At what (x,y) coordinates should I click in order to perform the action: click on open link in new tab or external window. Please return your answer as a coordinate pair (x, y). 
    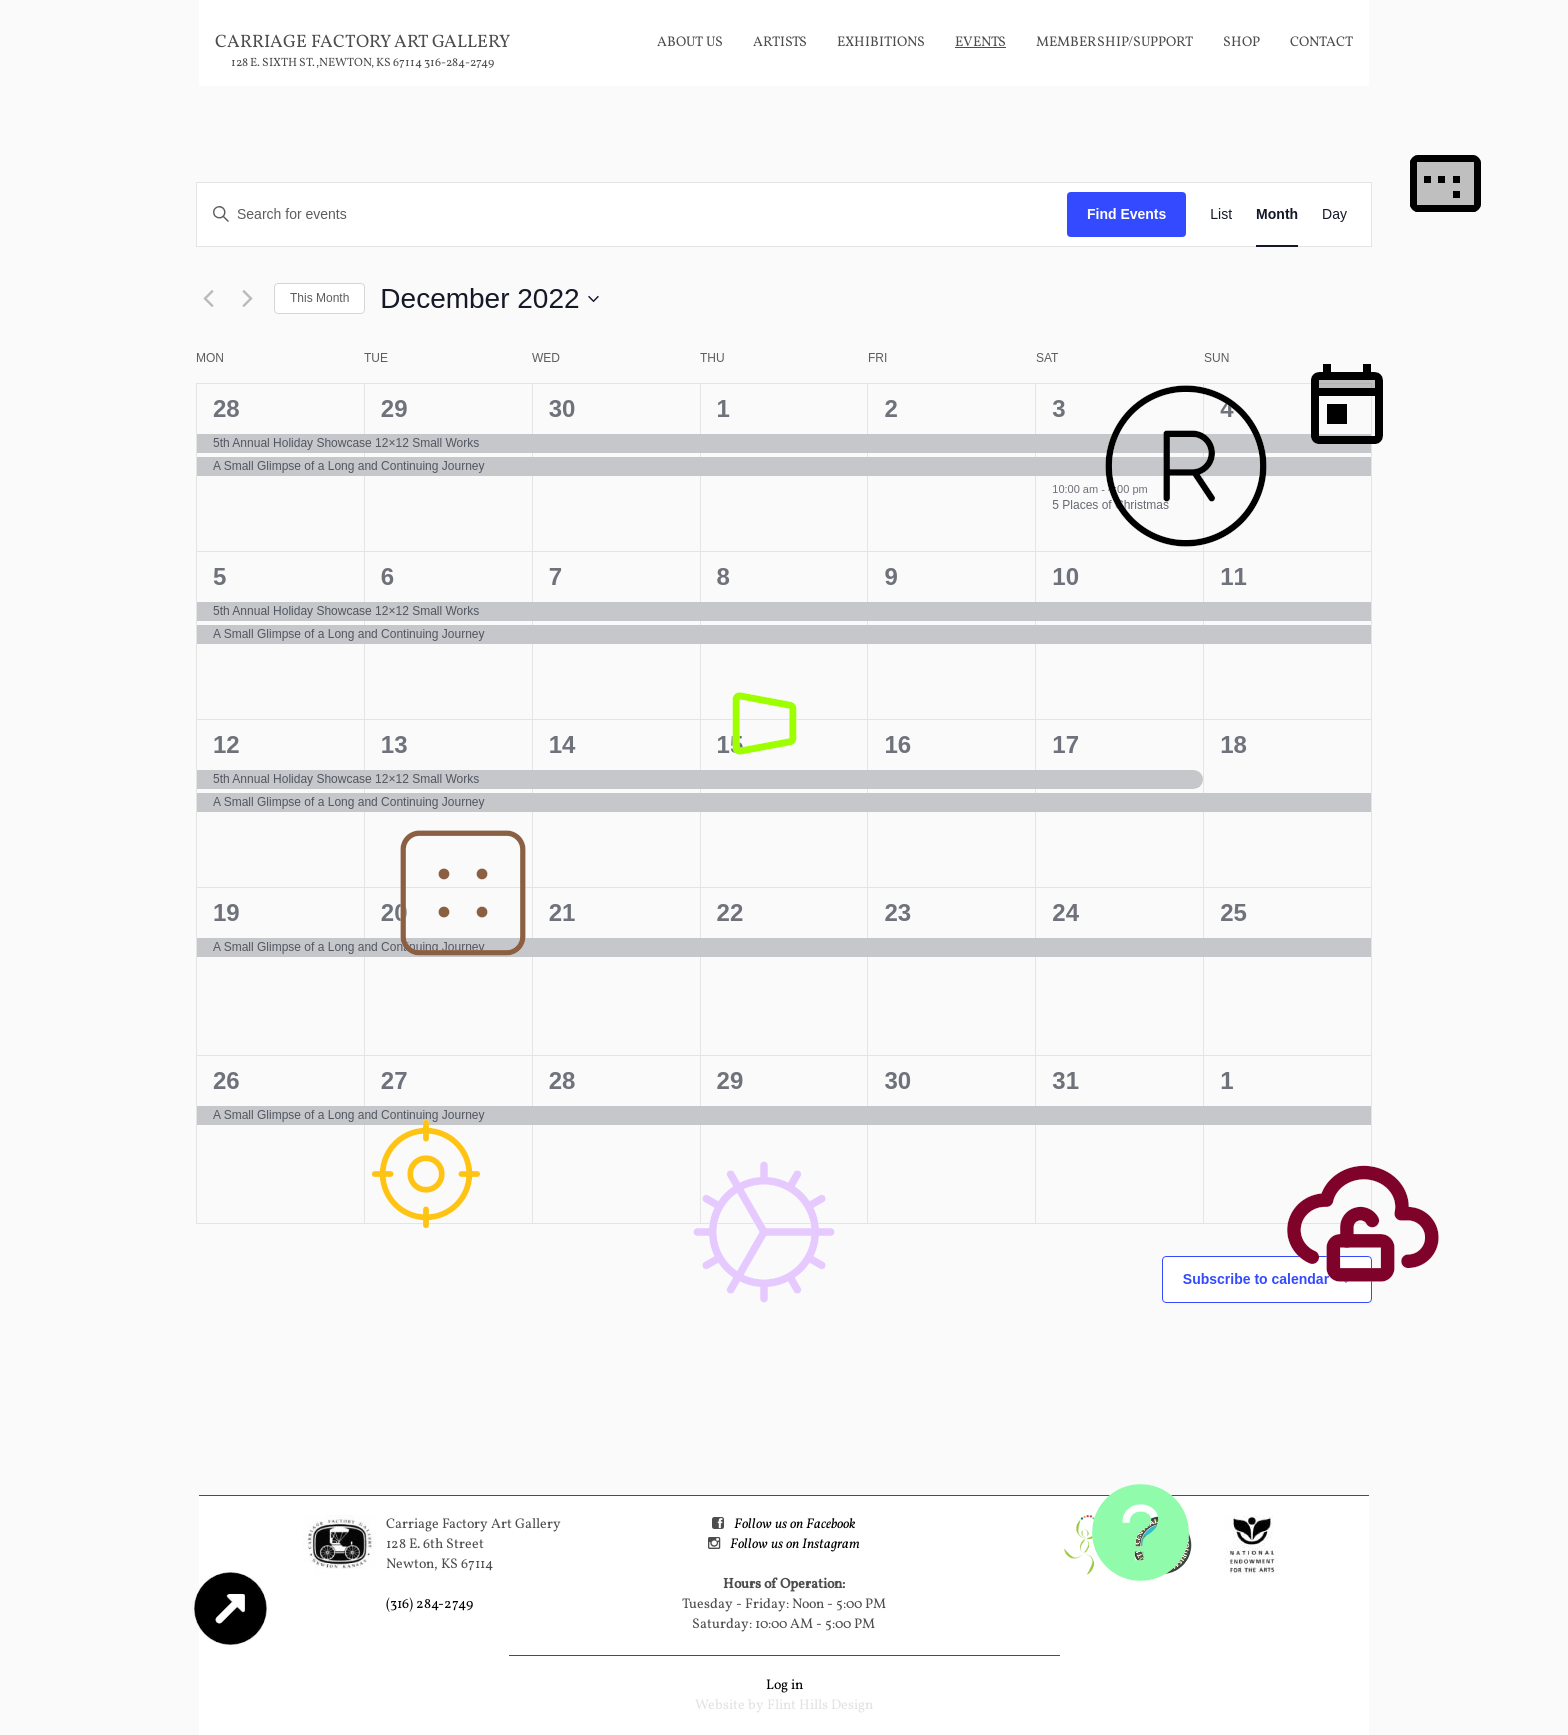
    Looking at the image, I should click on (230, 1608).